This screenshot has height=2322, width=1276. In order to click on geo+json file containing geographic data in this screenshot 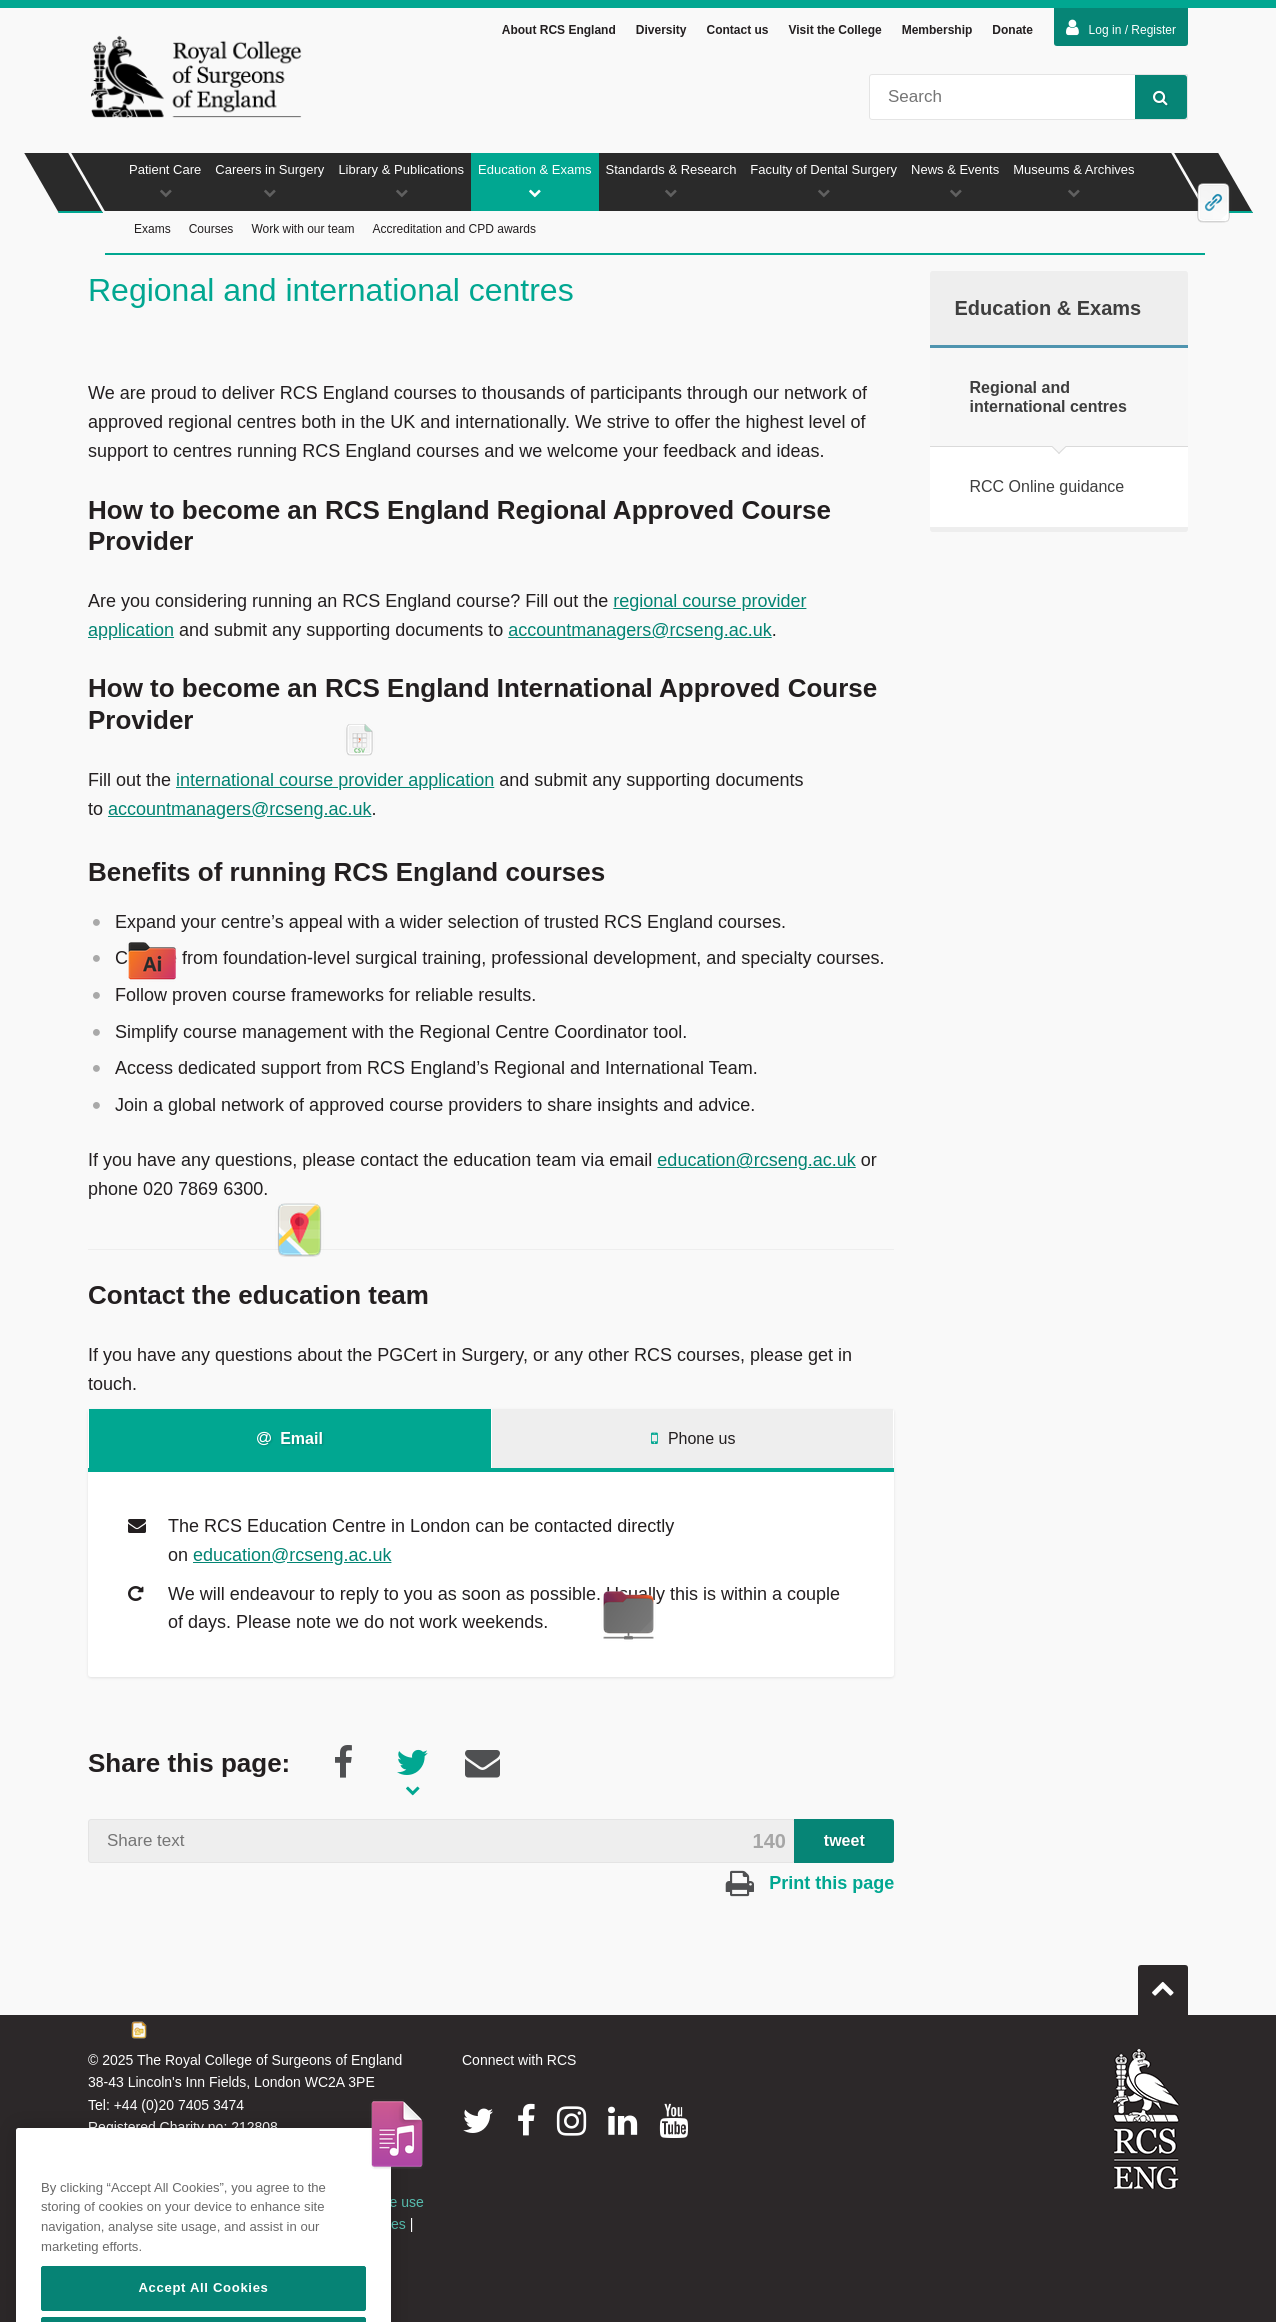, I will do `click(299, 1229)`.